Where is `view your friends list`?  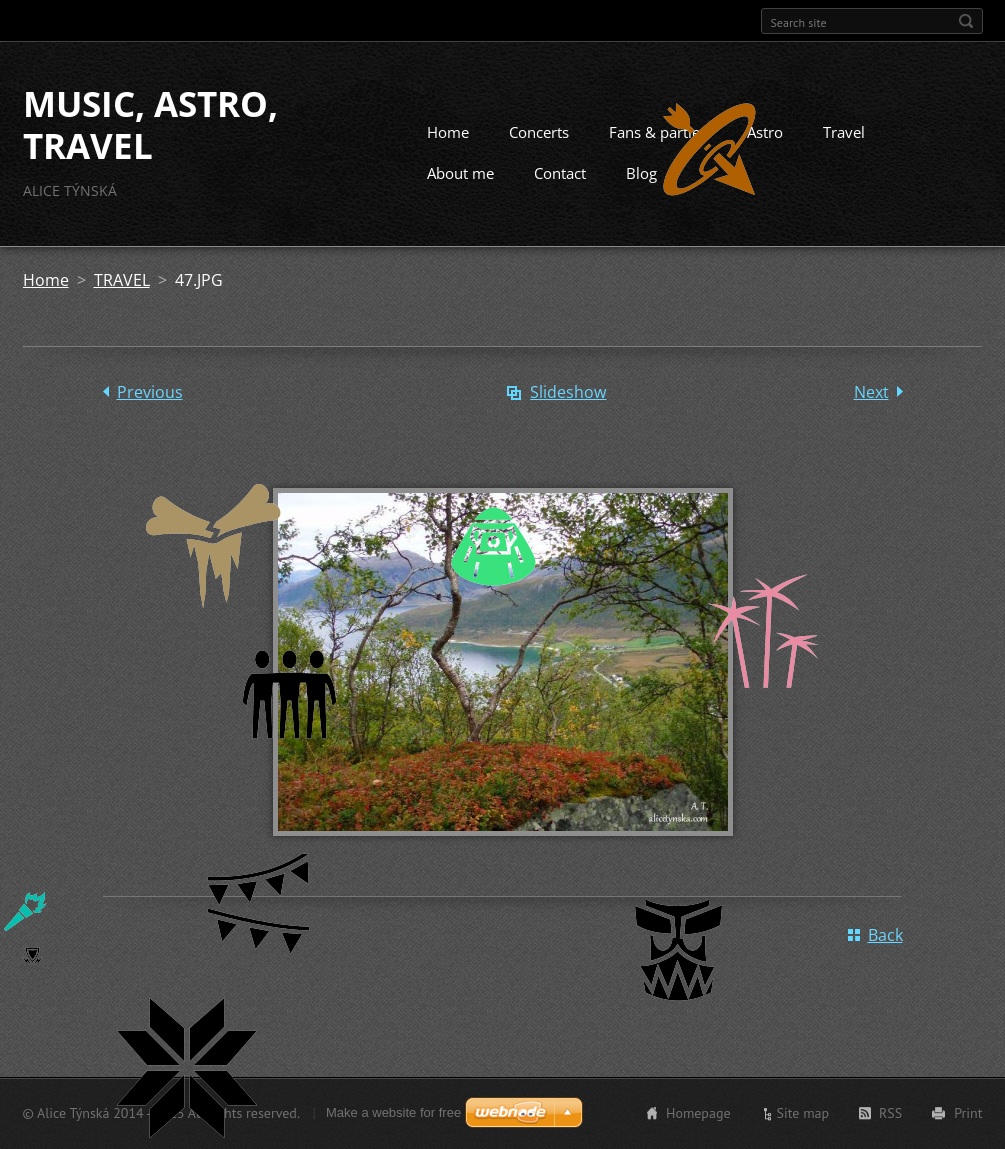 view your friends list is located at coordinates (289, 694).